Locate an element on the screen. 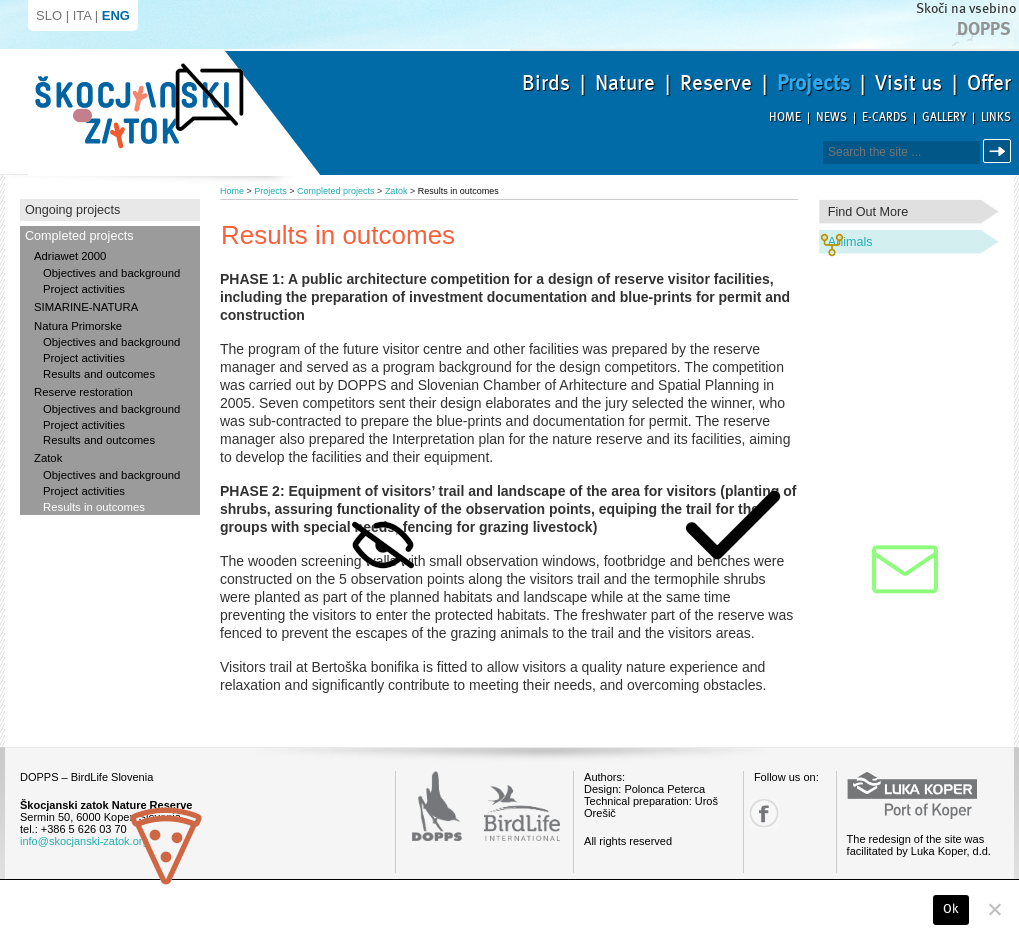  access medication or pharmacy features is located at coordinates (82, 115).